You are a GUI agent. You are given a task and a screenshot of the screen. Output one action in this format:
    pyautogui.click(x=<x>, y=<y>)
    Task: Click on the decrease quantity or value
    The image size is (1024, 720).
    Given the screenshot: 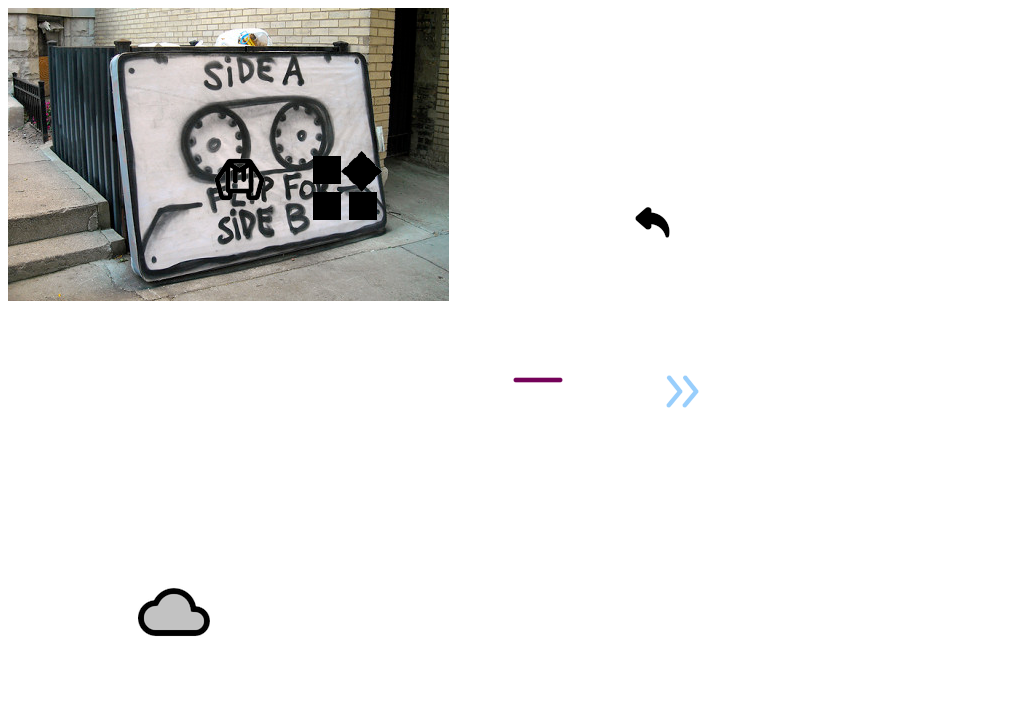 What is the action you would take?
    pyautogui.click(x=538, y=380)
    